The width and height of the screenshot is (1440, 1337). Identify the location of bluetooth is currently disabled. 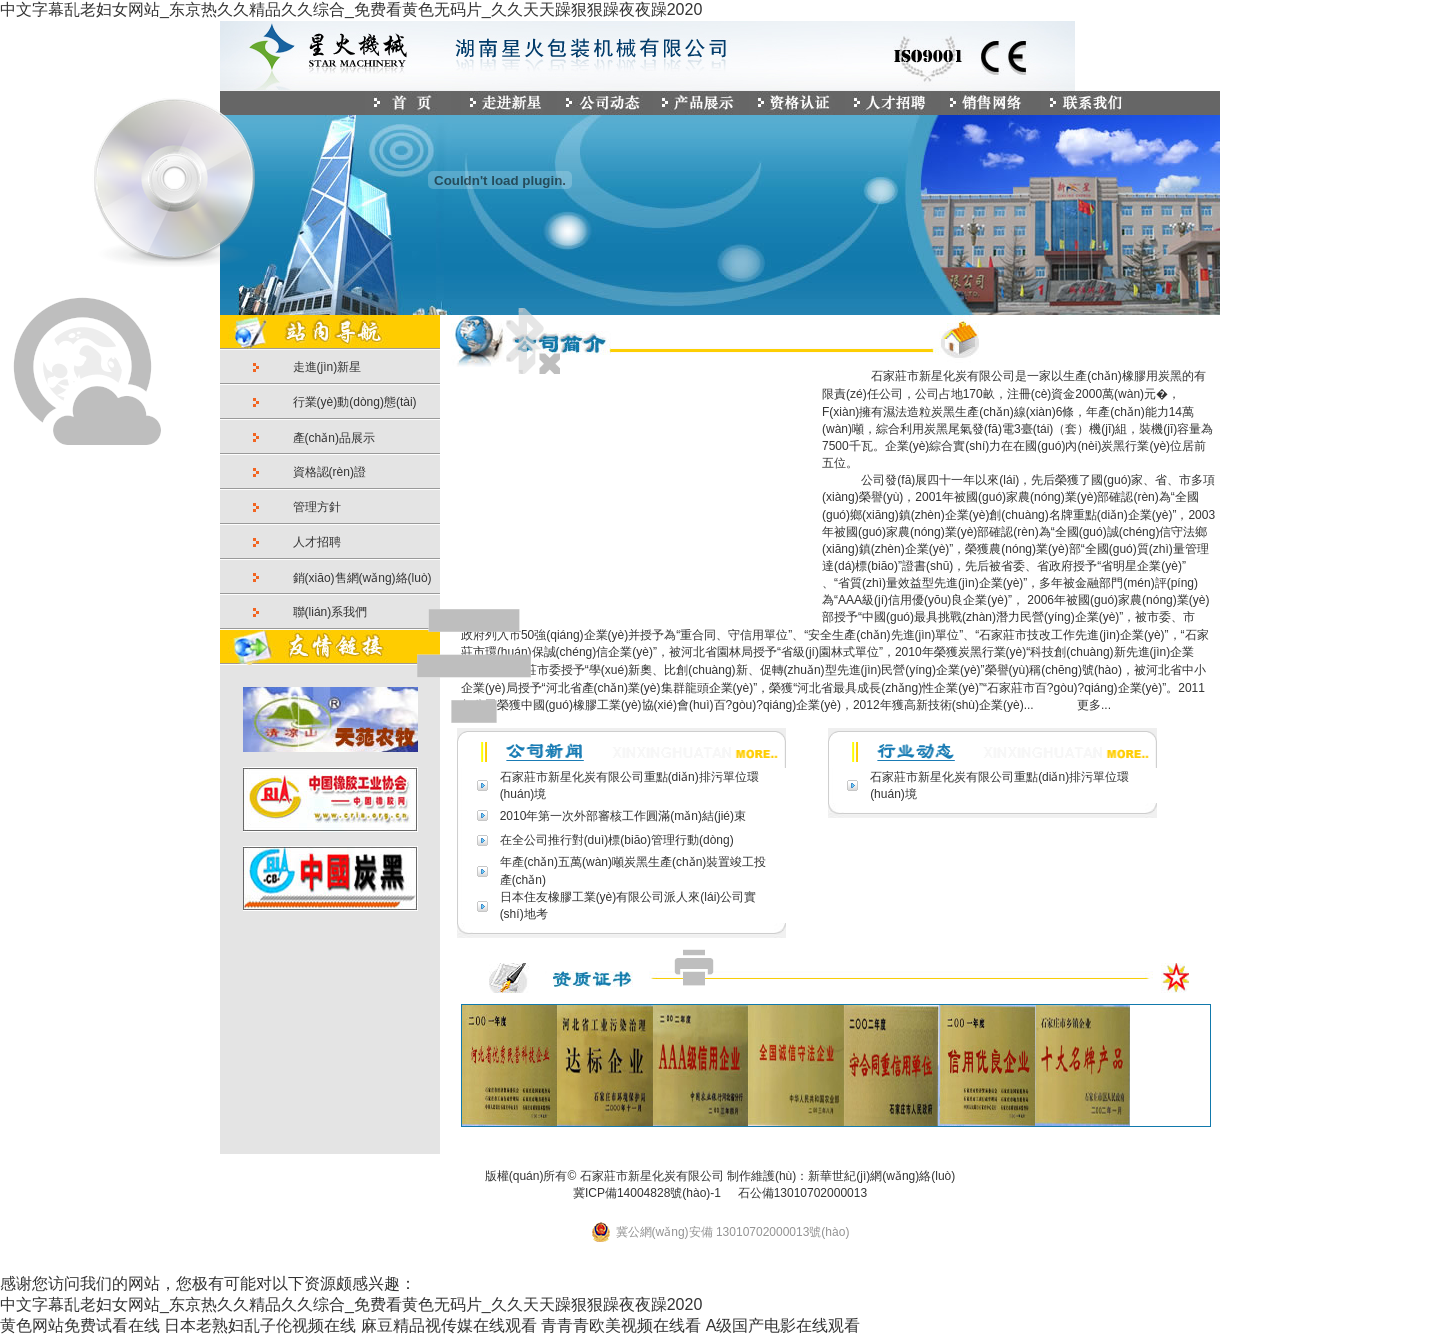
(527, 341).